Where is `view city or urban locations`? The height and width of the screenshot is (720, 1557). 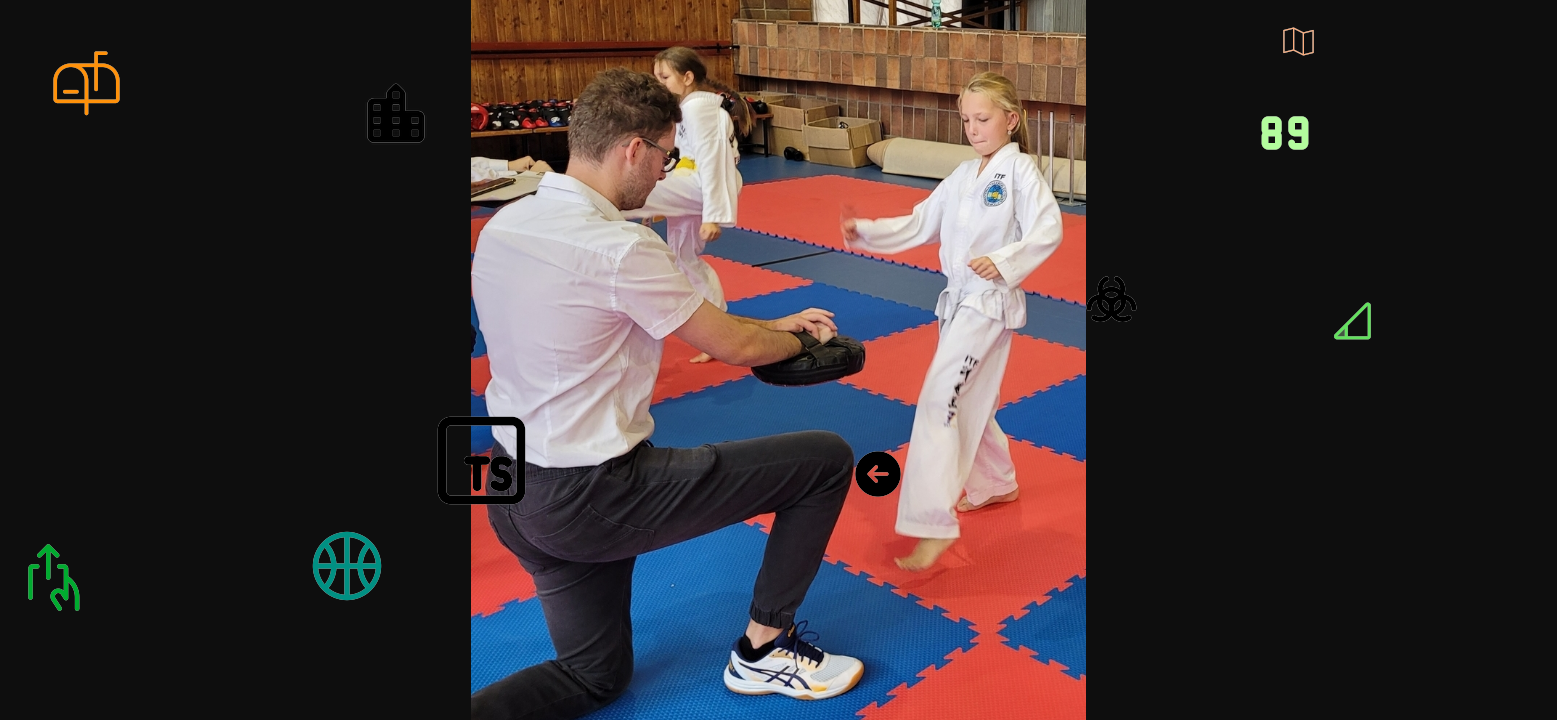 view city or urban locations is located at coordinates (396, 114).